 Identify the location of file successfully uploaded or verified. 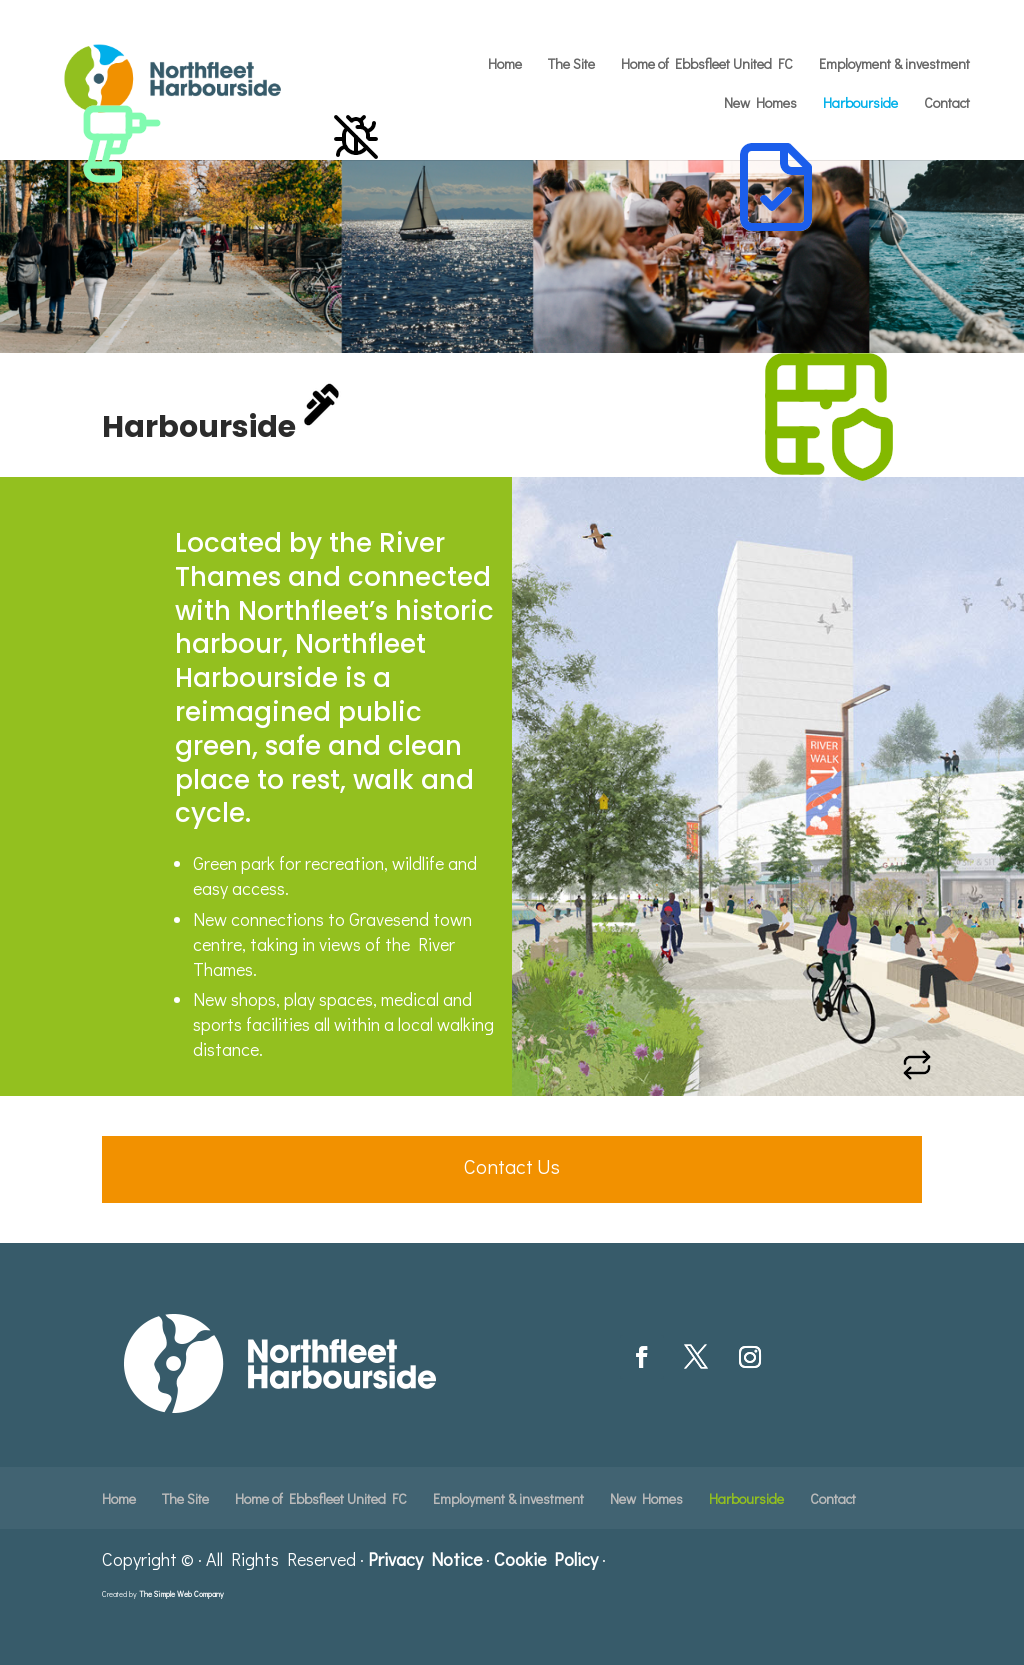
(776, 187).